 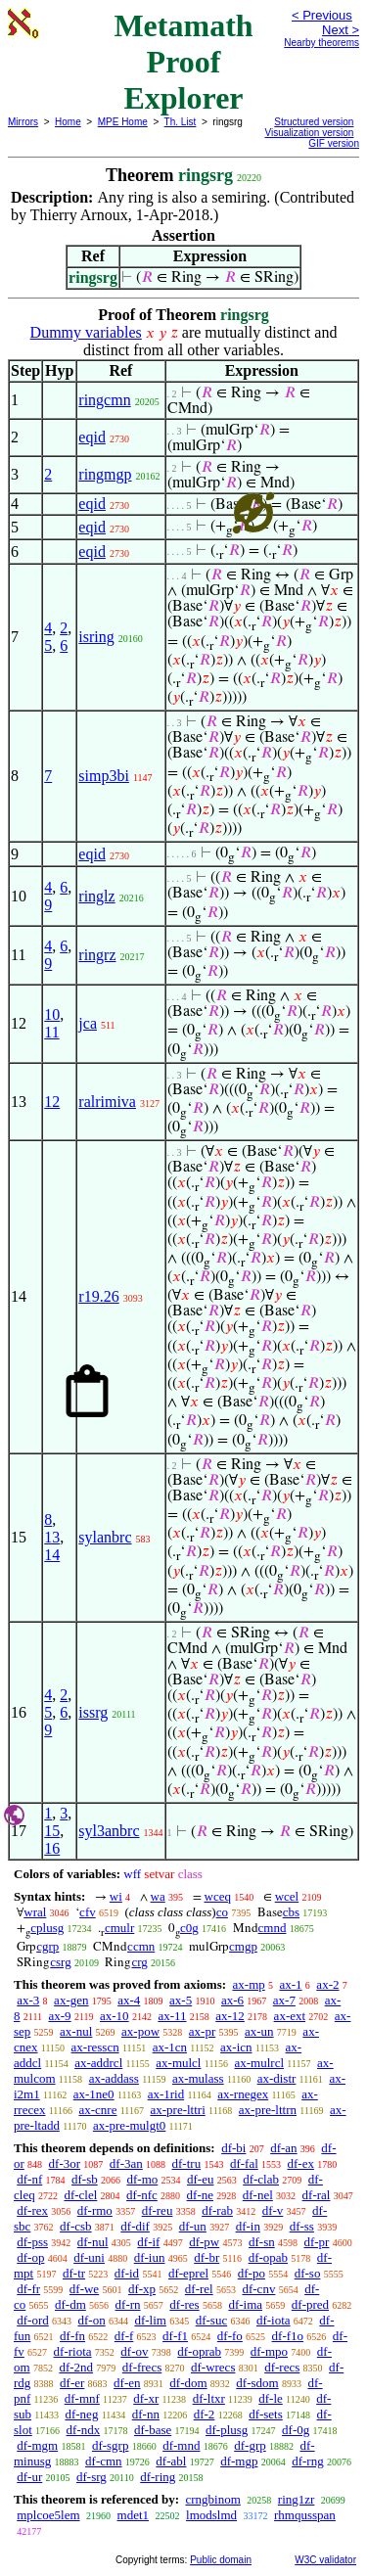 I want to click on switch to global or worldwide view, so click(x=14, y=1815).